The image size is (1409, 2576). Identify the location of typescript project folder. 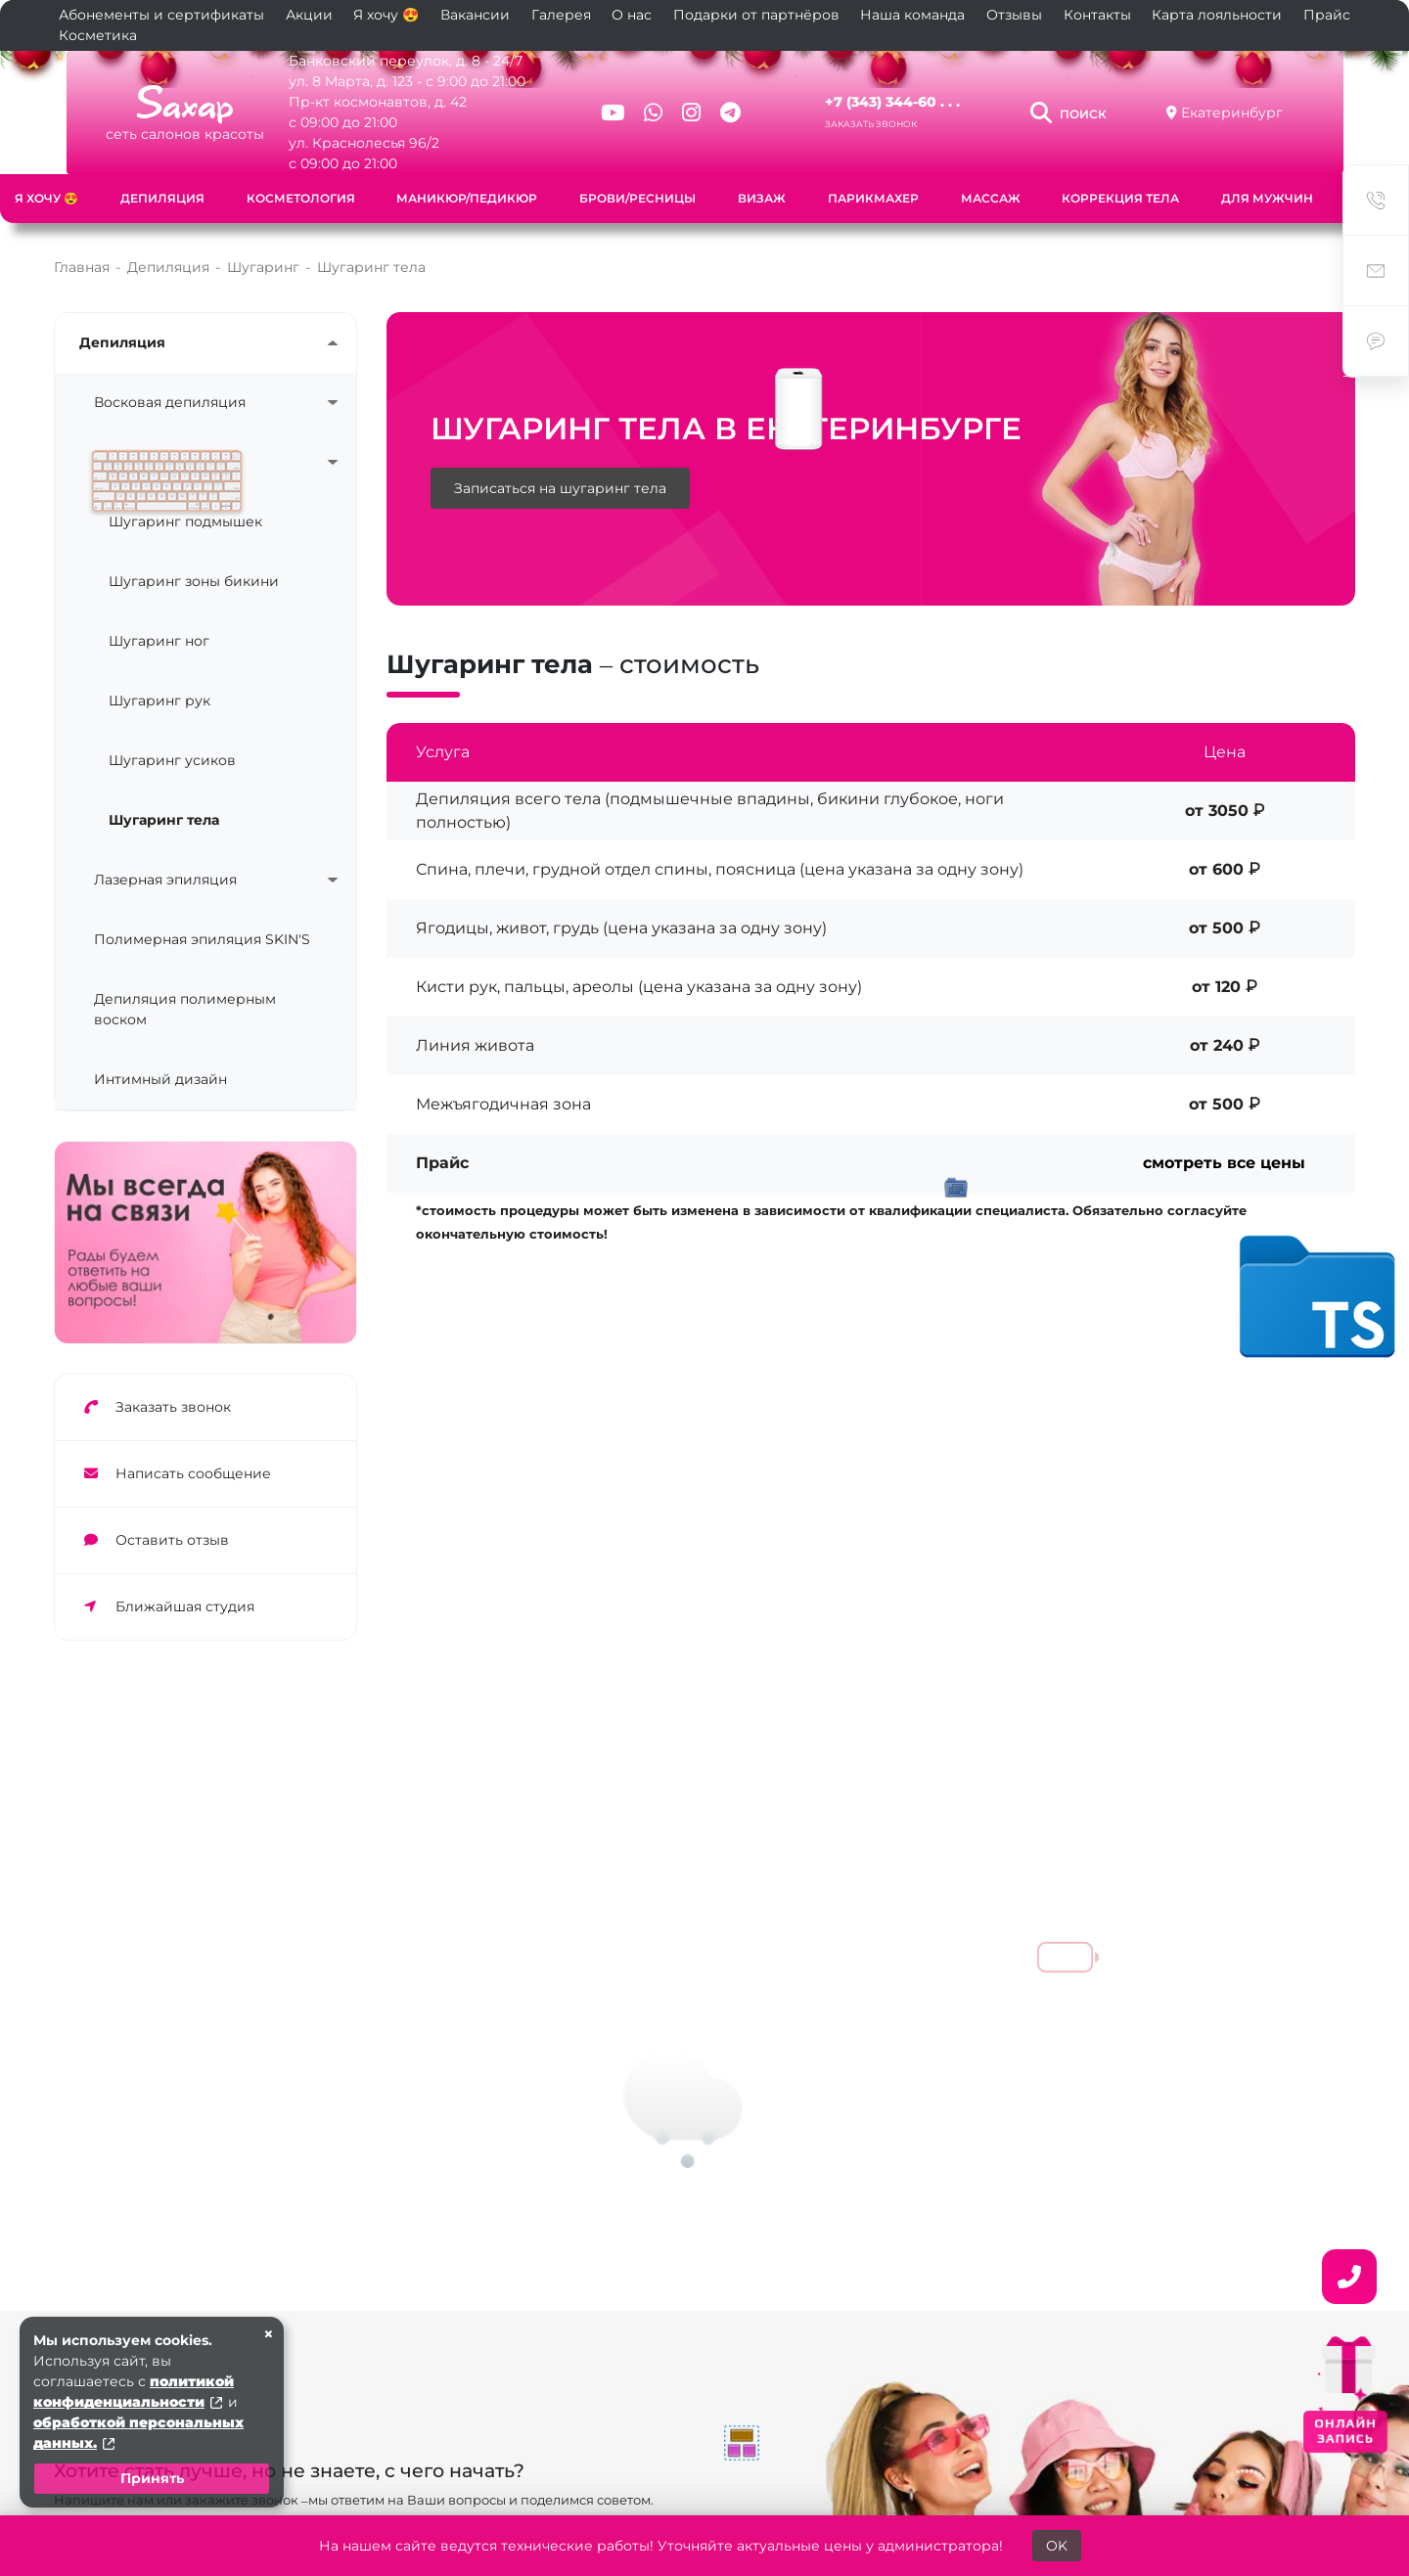
(1316, 1300).